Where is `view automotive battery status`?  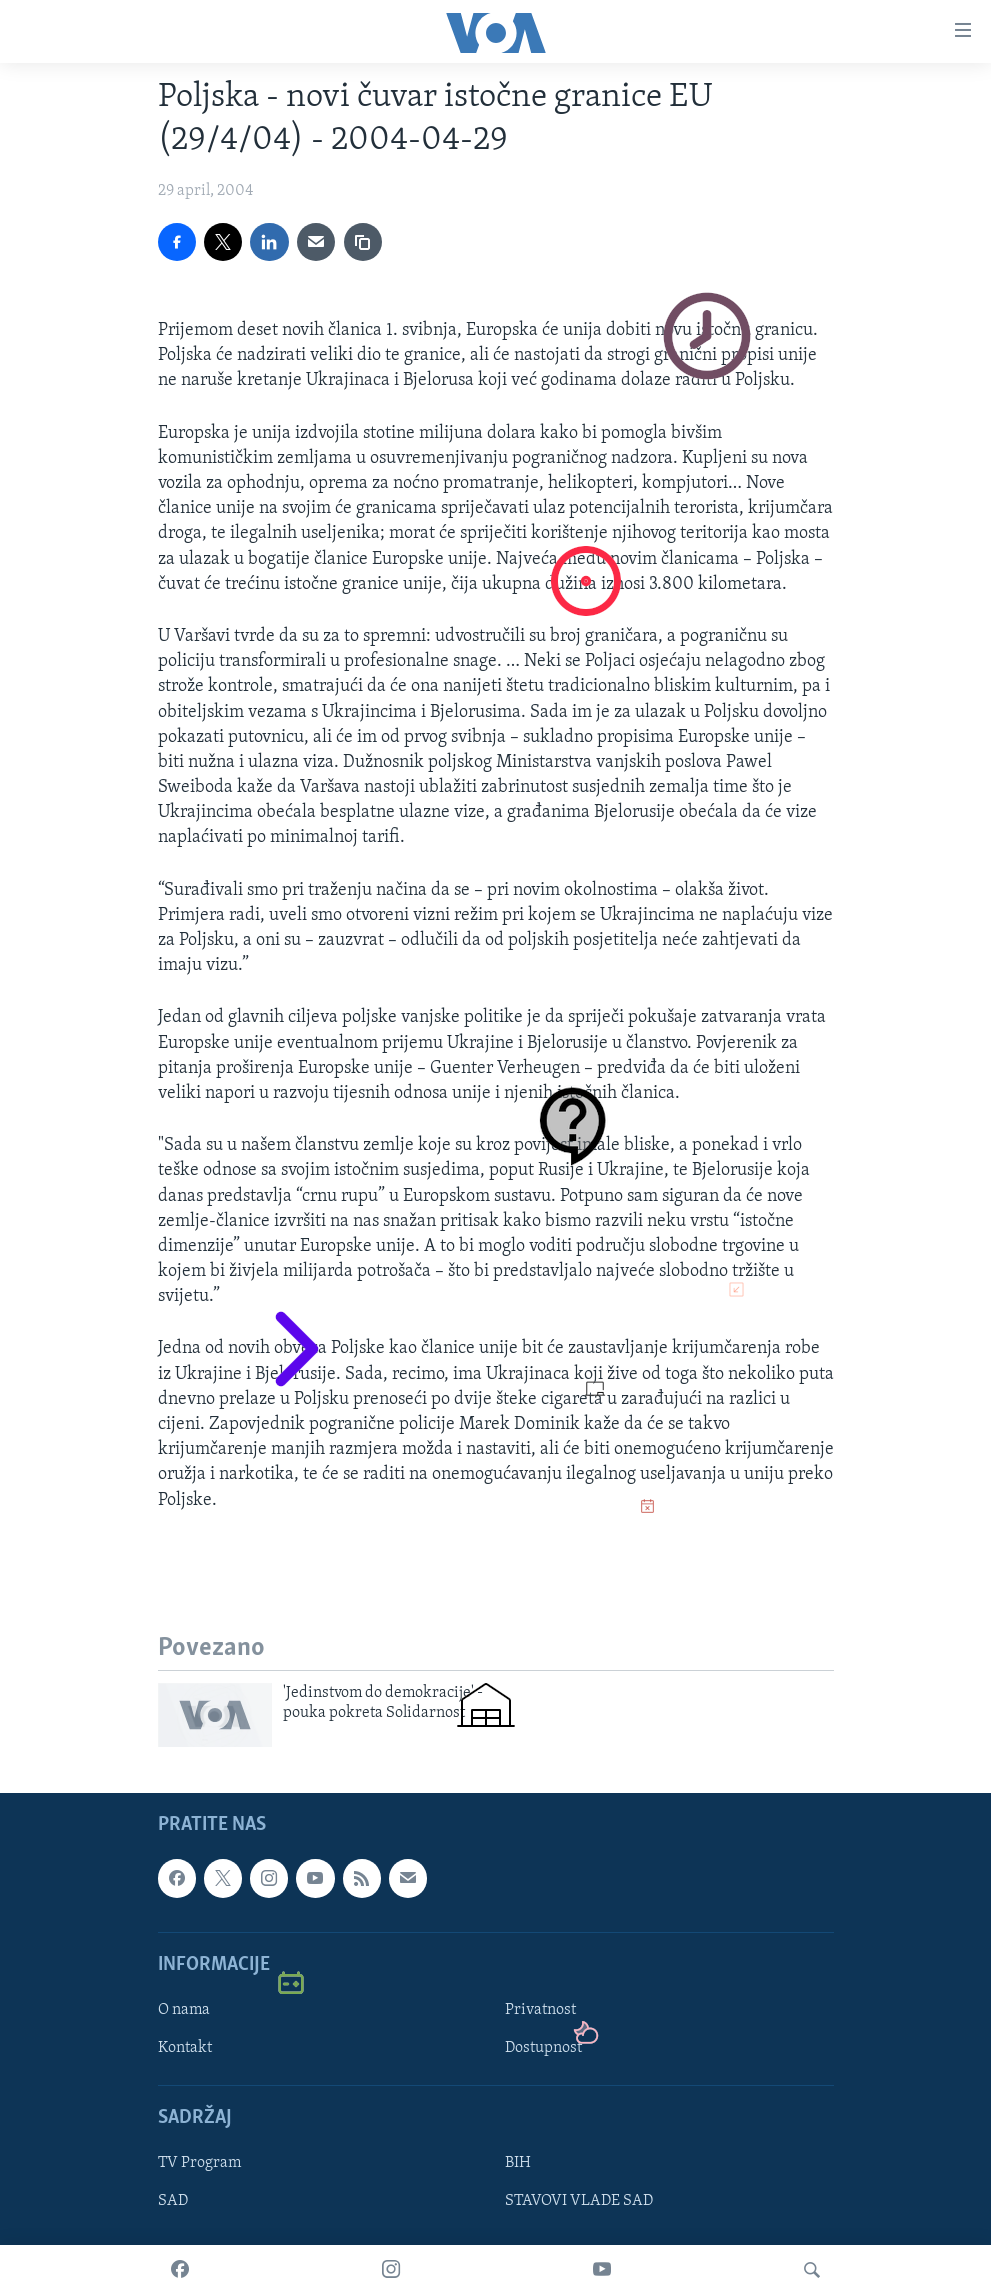 view automotive battery status is located at coordinates (291, 1984).